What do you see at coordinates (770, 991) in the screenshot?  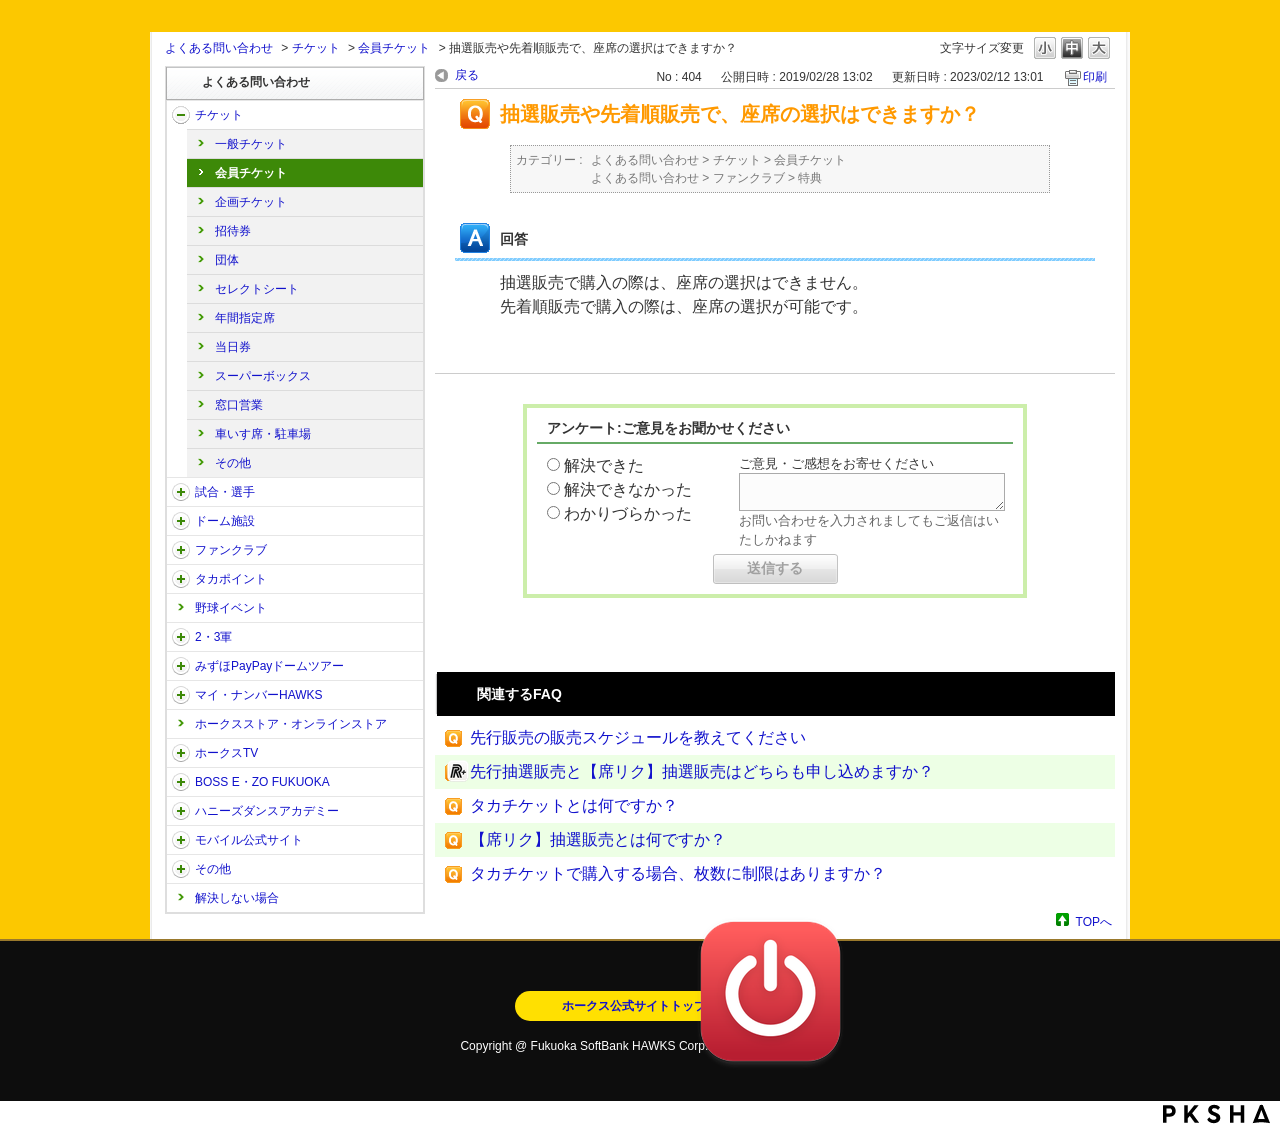 I see `shut down or power off the device` at bounding box center [770, 991].